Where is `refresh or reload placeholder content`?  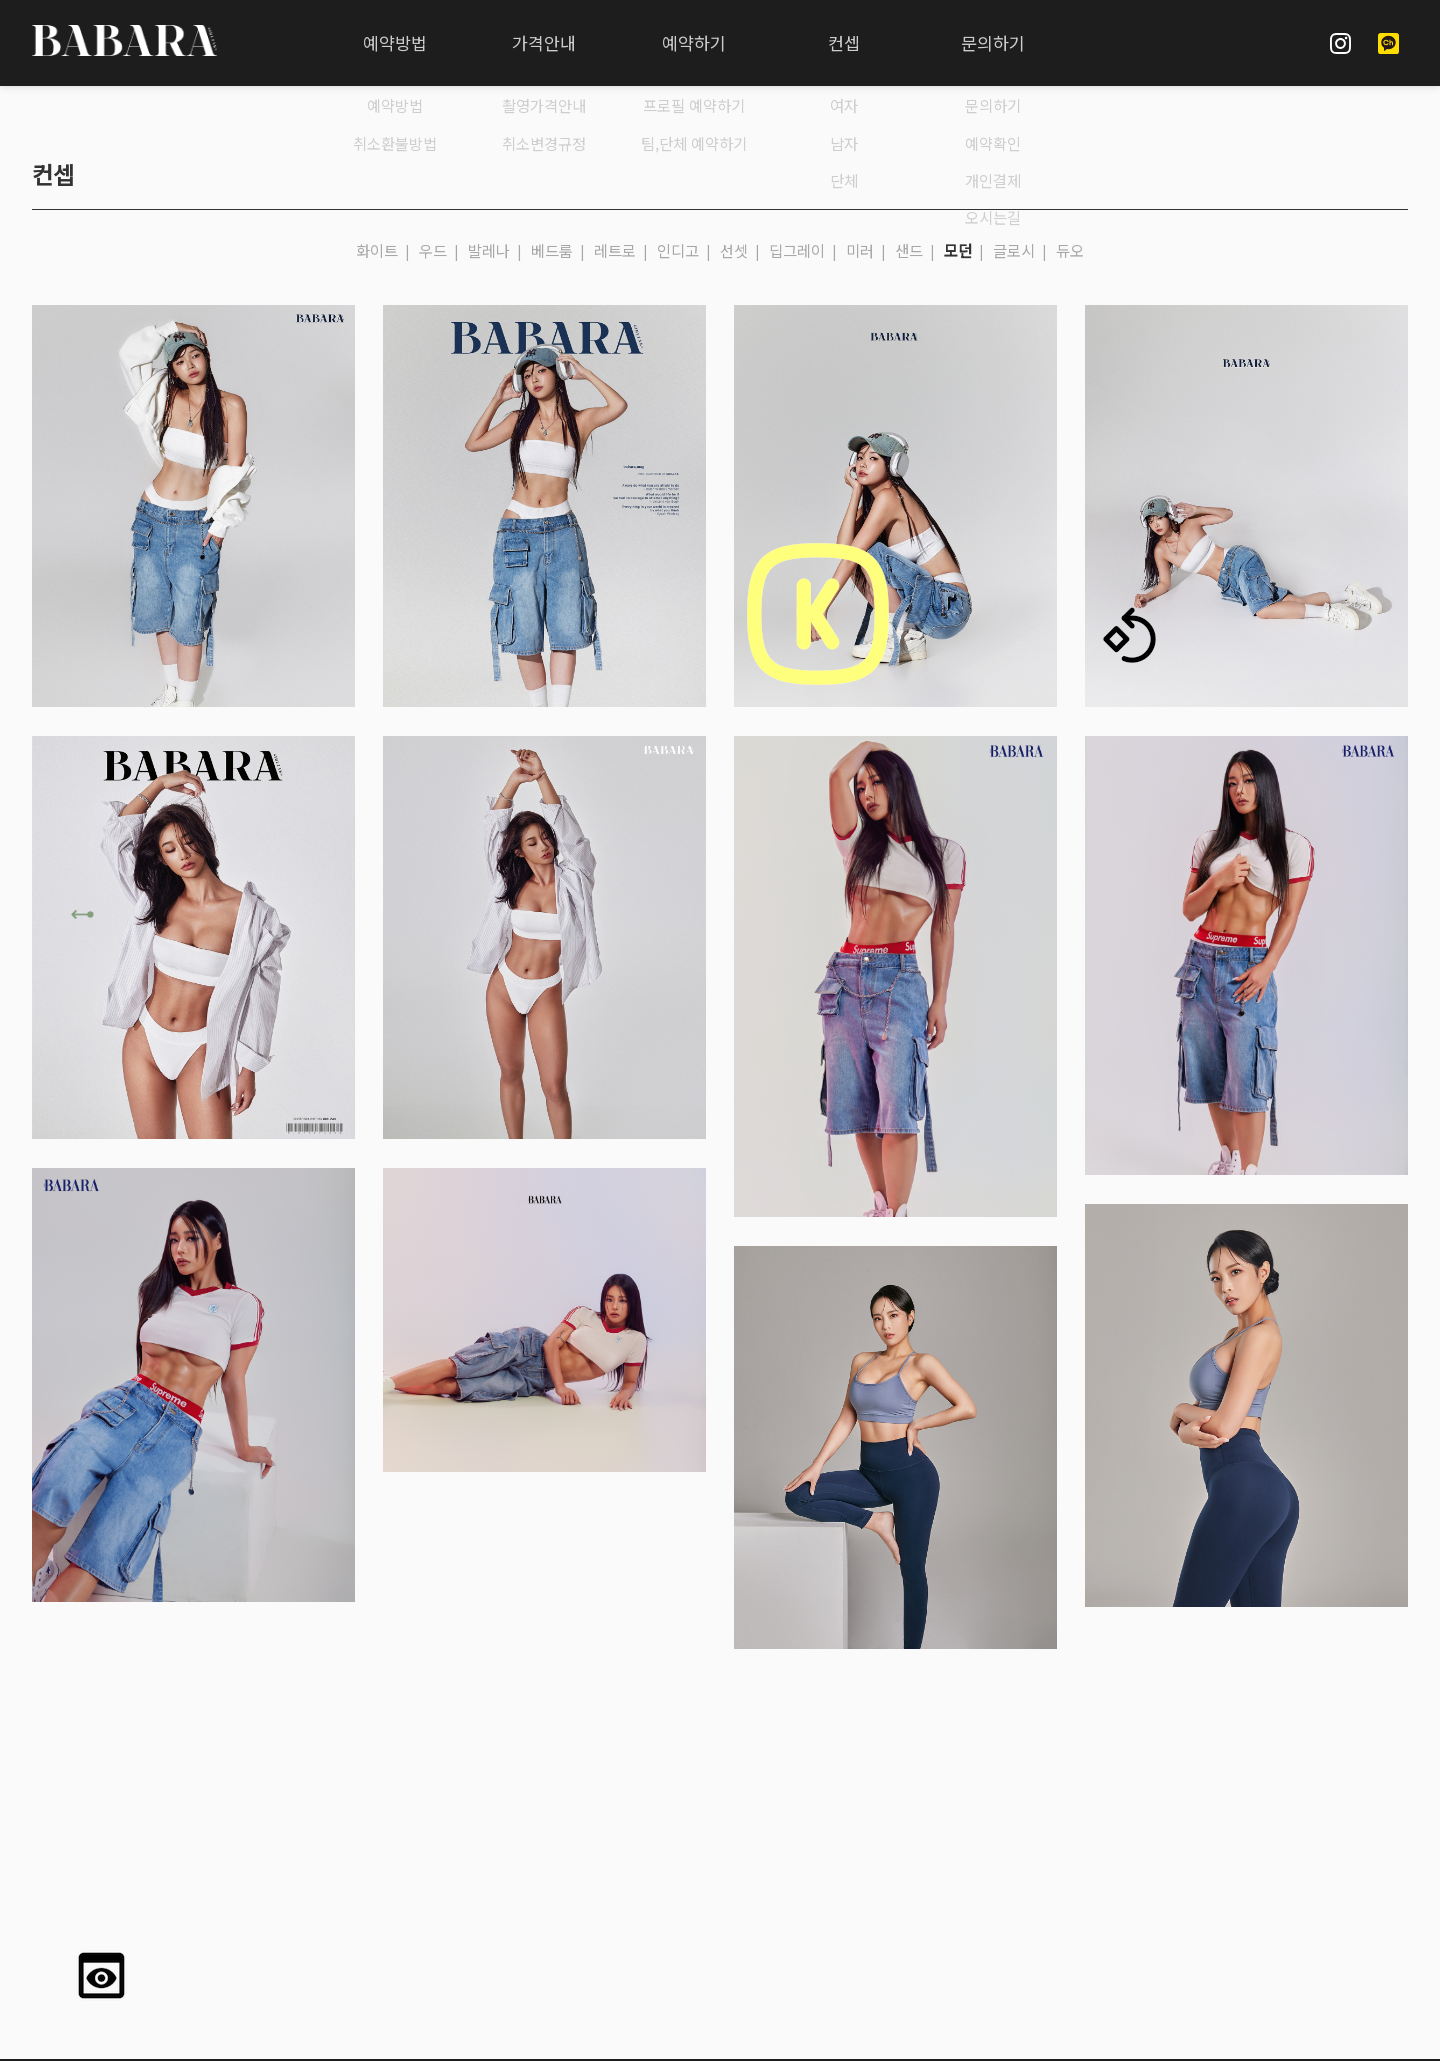 refresh or reload placeholder content is located at coordinates (1129, 636).